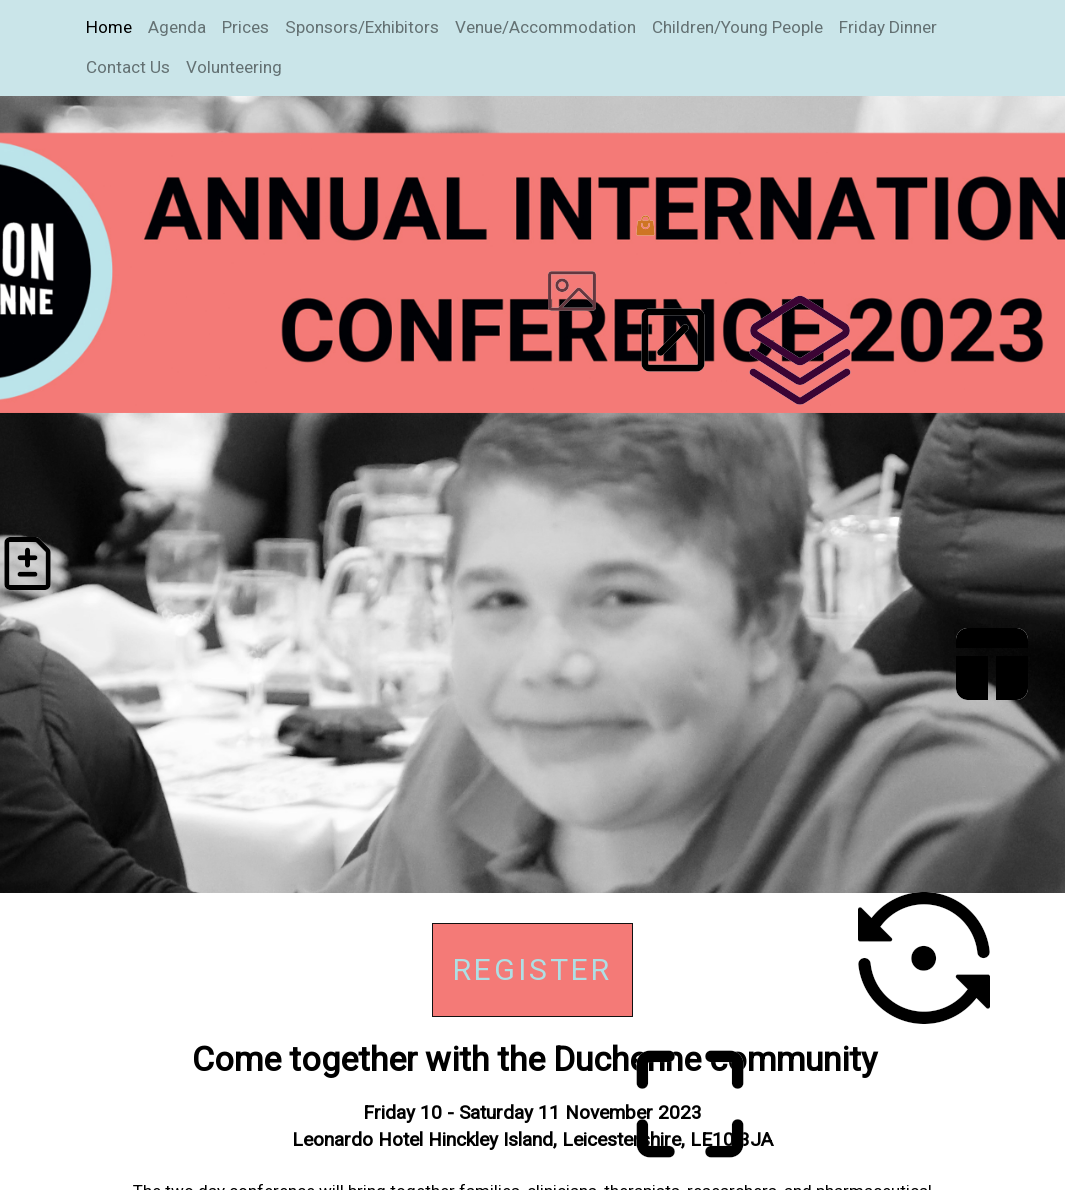  I want to click on view stacked layers or items, so click(800, 349).